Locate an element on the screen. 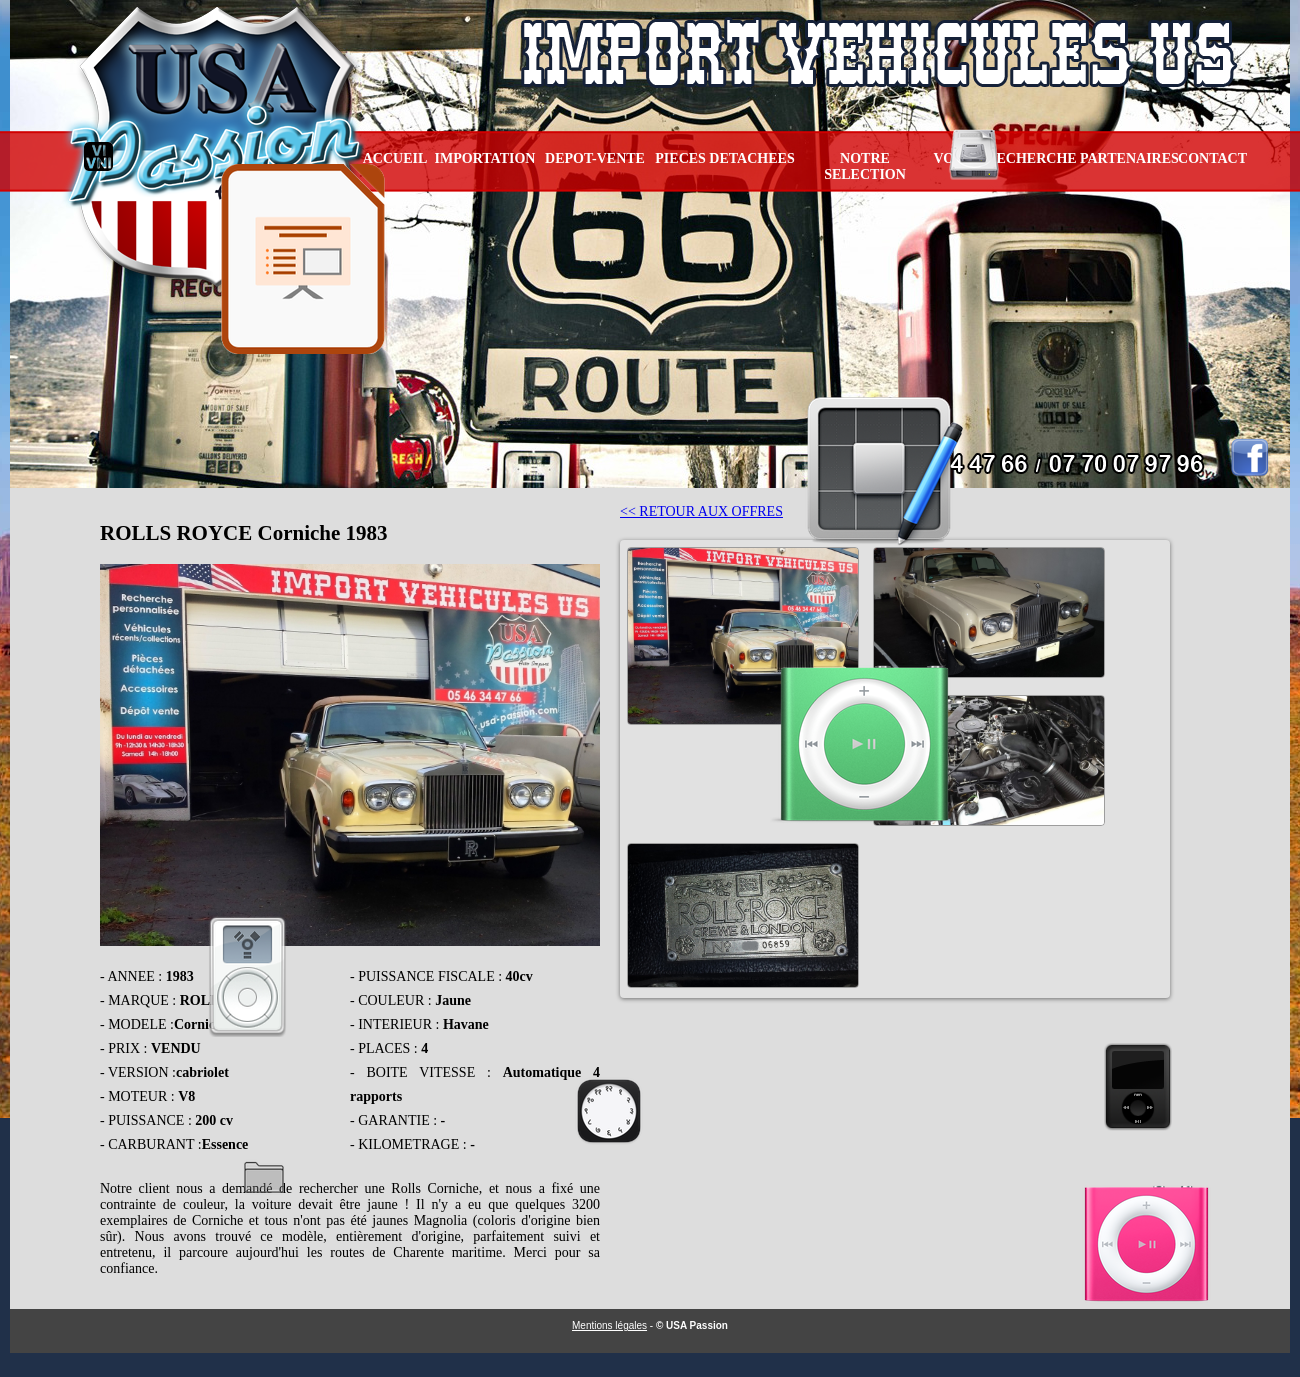 The width and height of the screenshot is (1300, 1377). mount or access a disk image file is located at coordinates (973, 153).